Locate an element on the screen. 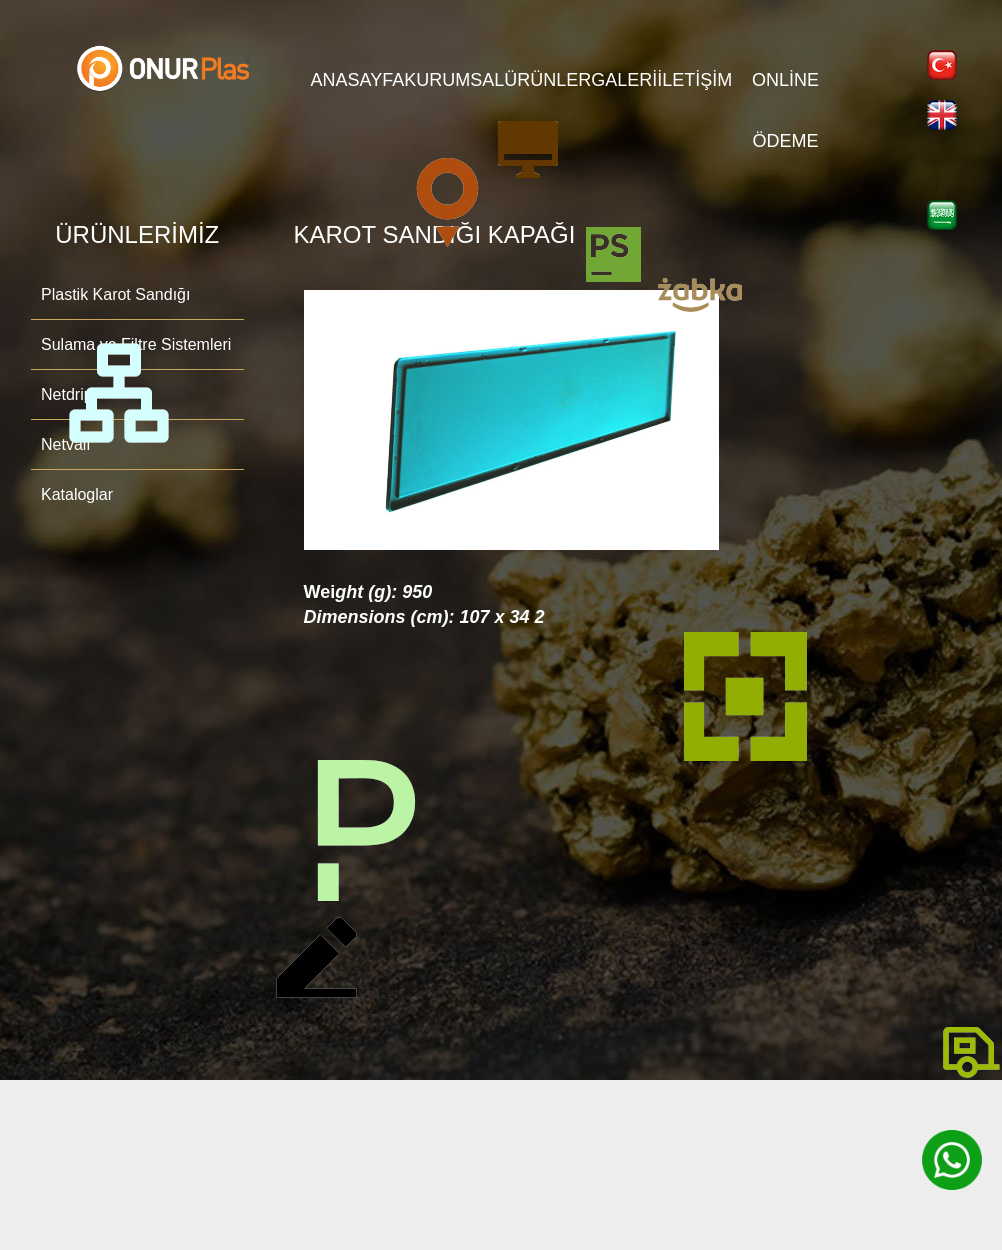 The width and height of the screenshot is (1002, 1250). open PagerDuty incident management app is located at coordinates (366, 830).